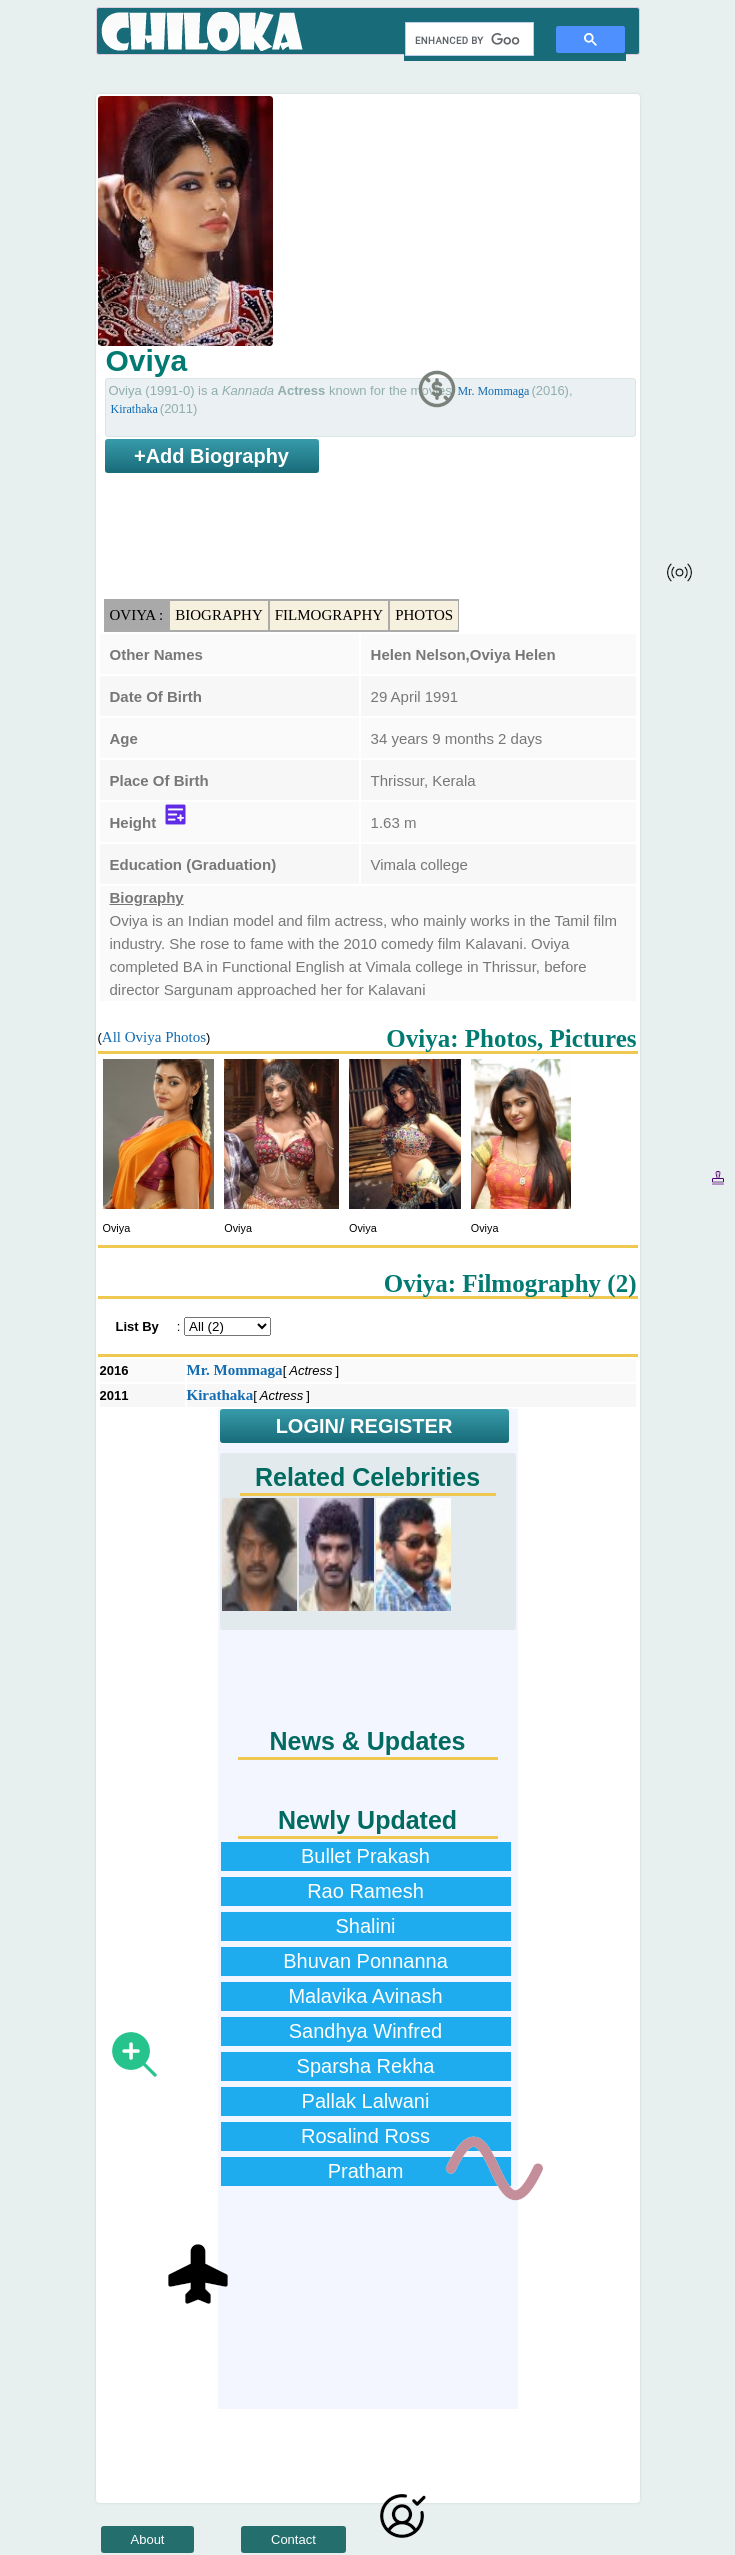 Image resolution: width=735 pixels, height=2555 pixels. Describe the element at coordinates (679, 572) in the screenshot. I see `start a live broadcast or stream` at that location.